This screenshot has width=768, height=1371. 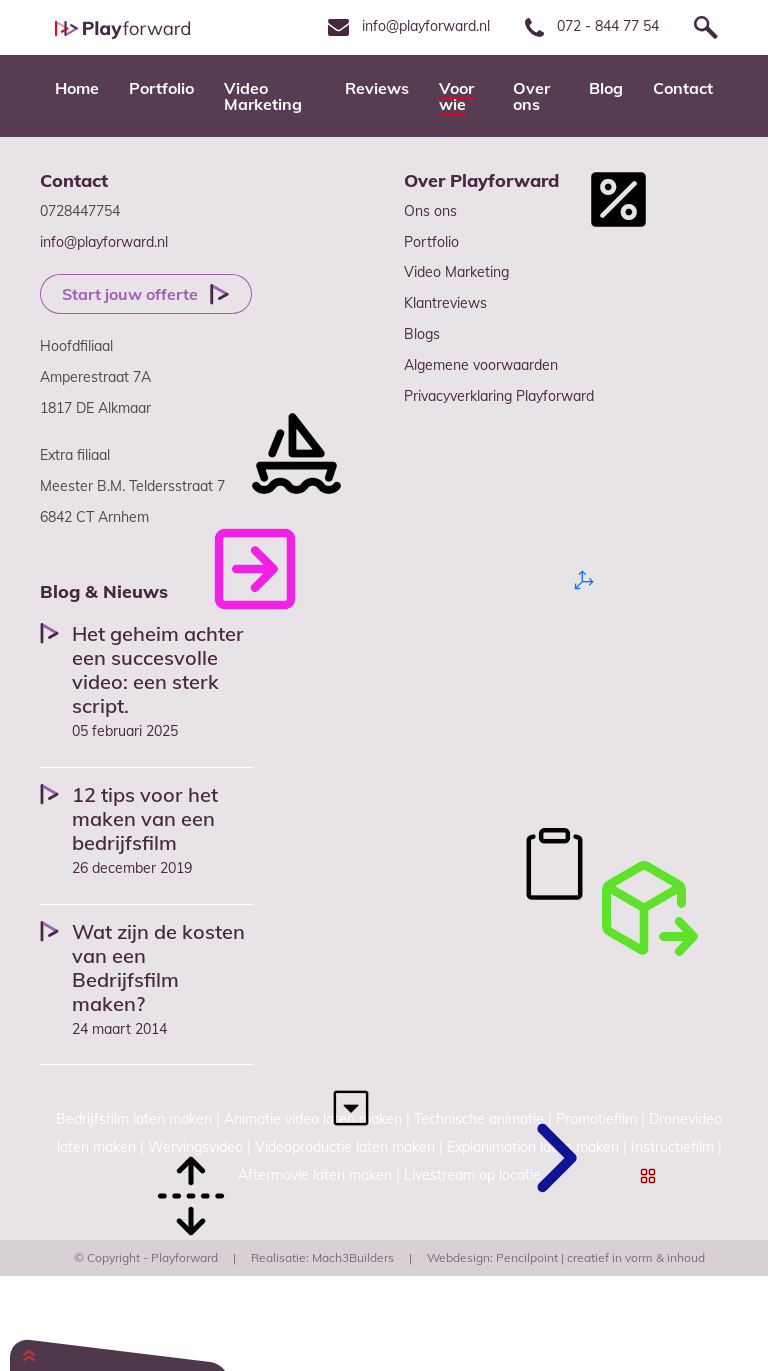 I want to click on indicates a renamed file in a diff view, so click(x=255, y=569).